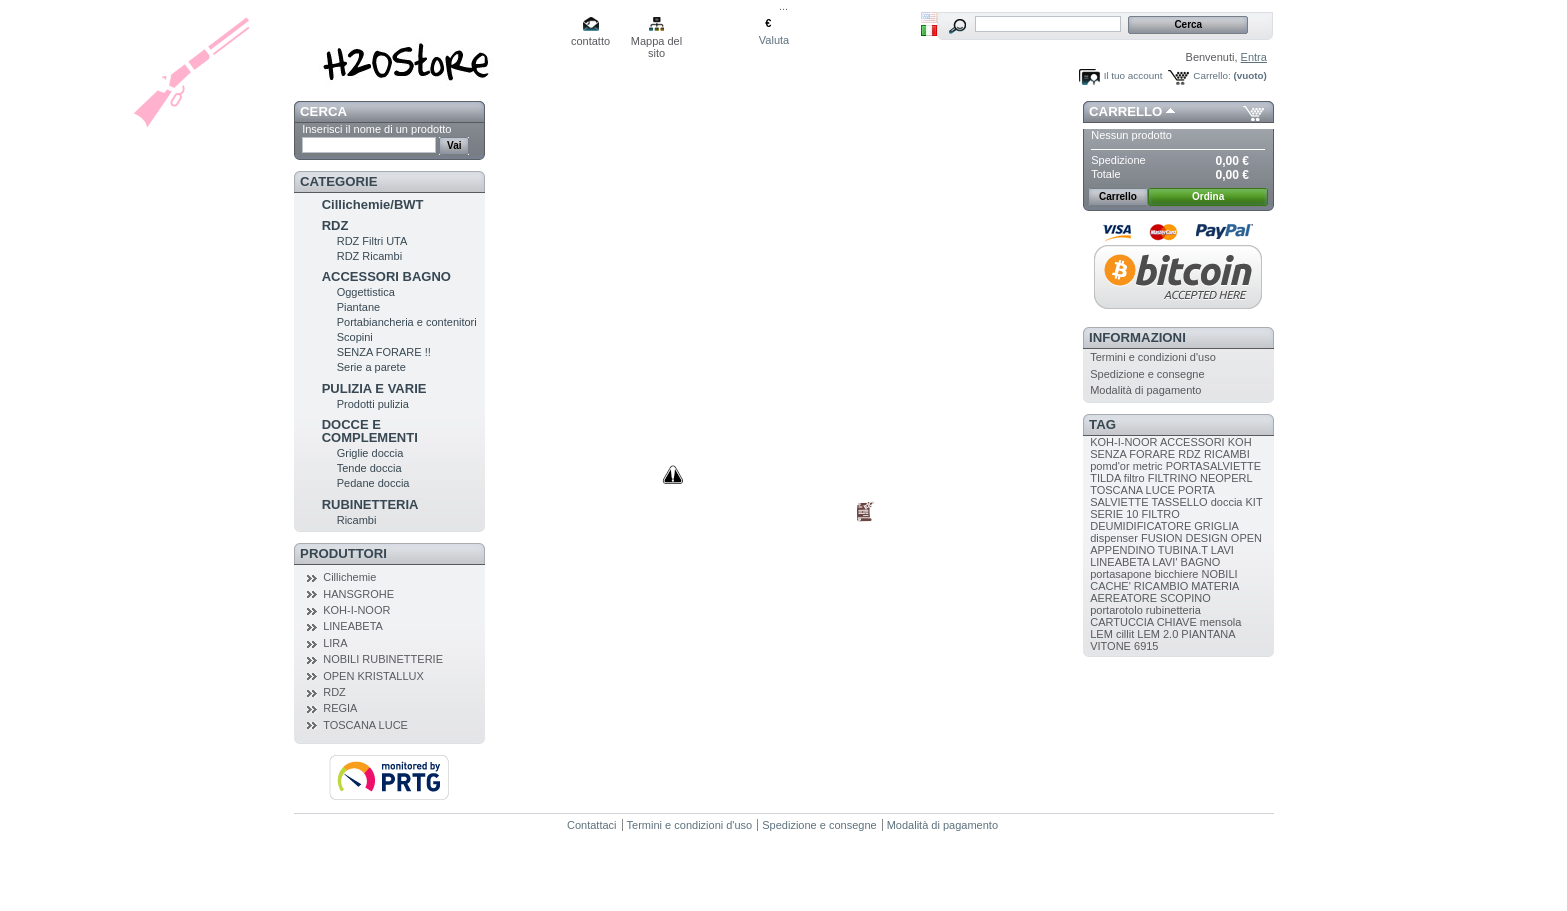 Image resolution: width=1567 pixels, height=911 pixels. I want to click on warning or hazard alert indicator, so click(673, 475).